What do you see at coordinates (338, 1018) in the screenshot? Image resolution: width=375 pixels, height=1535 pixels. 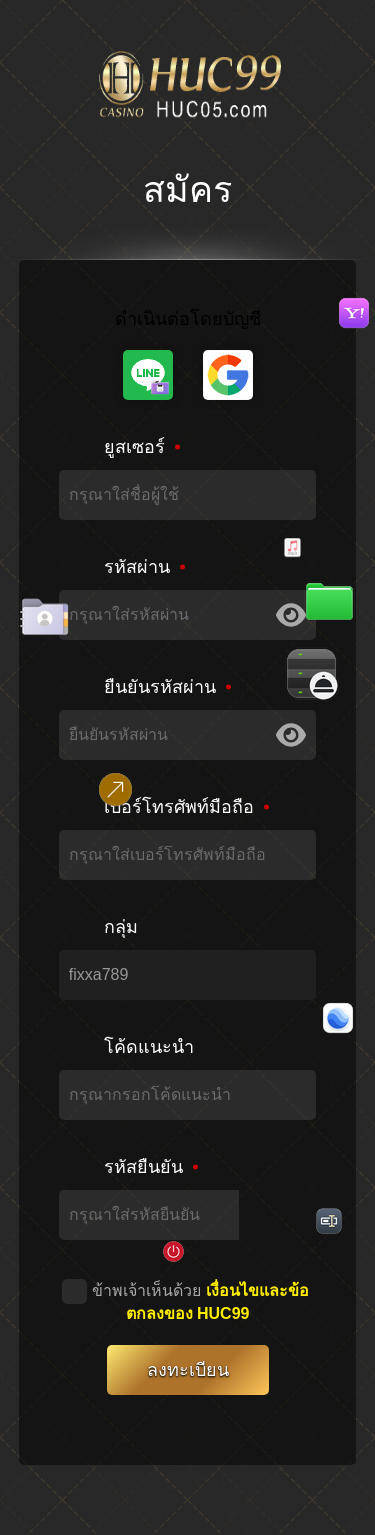 I see `open google earth app` at bounding box center [338, 1018].